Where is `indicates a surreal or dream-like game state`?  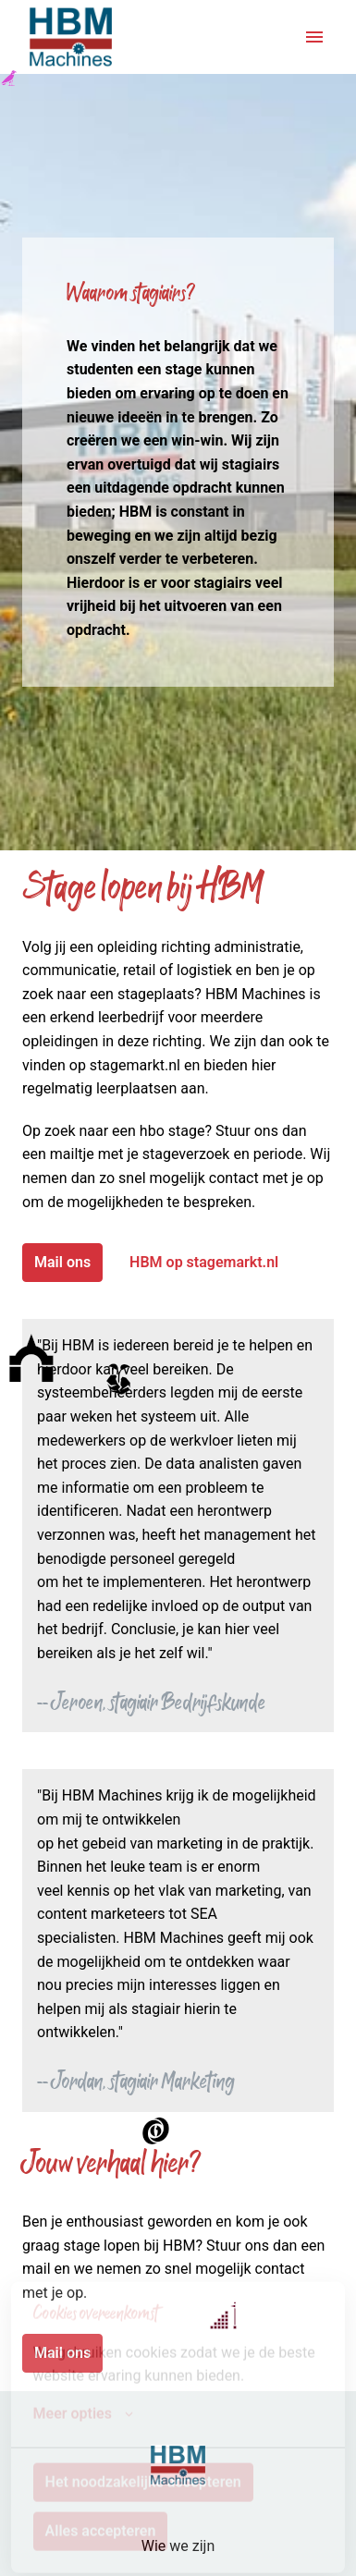 indicates a surreal or dream-like game state is located at coordinates (155, 2130).